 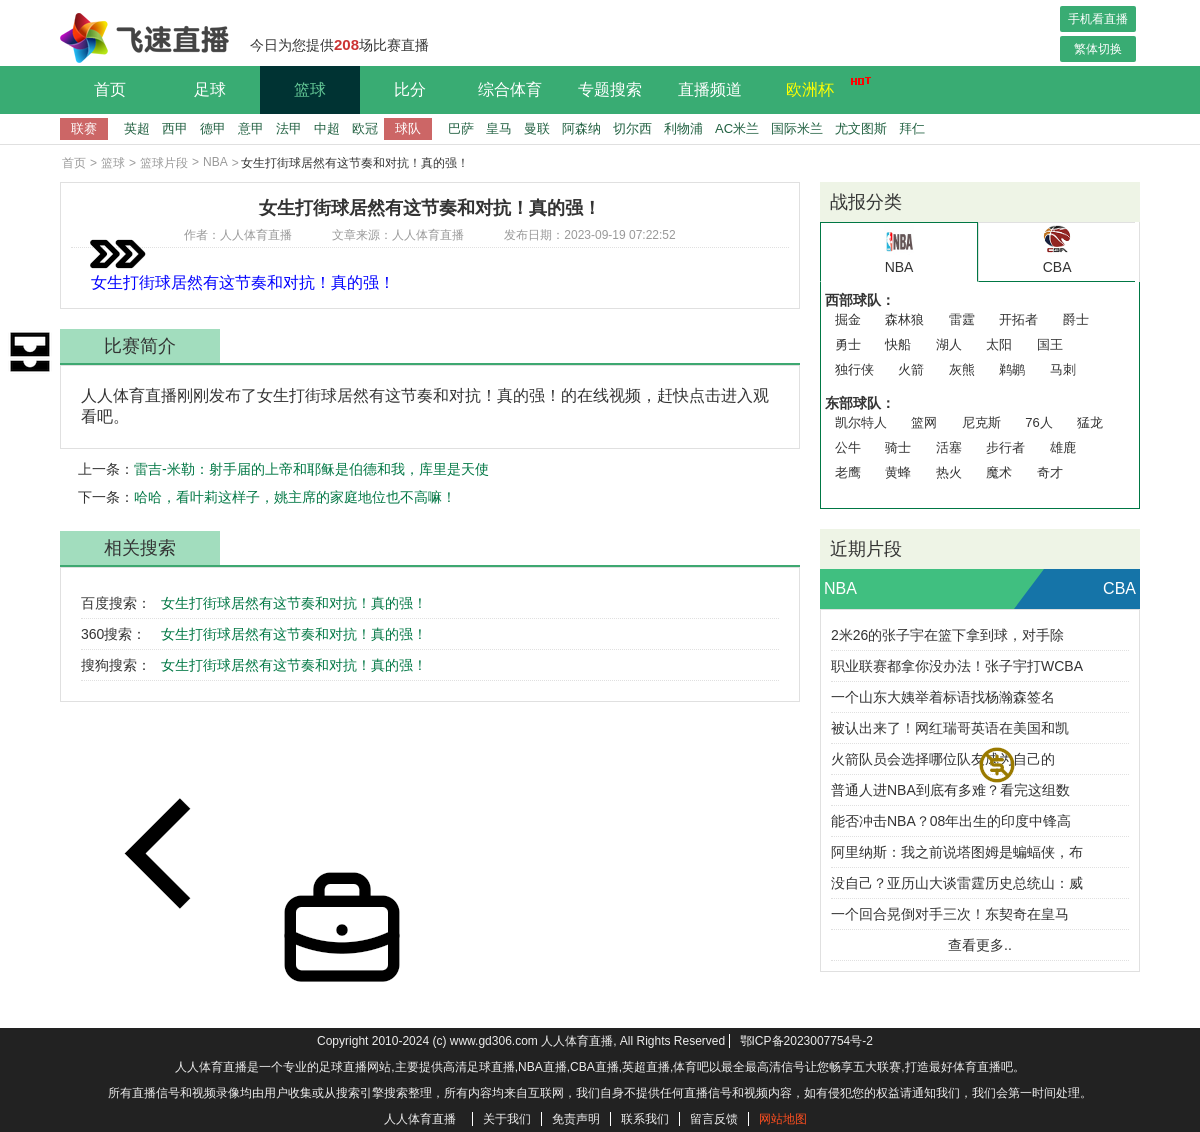 What do you see at coordinates (342, 930) in the screenshot?
I see `access work or business-related content` at bounding box center [342, 930].